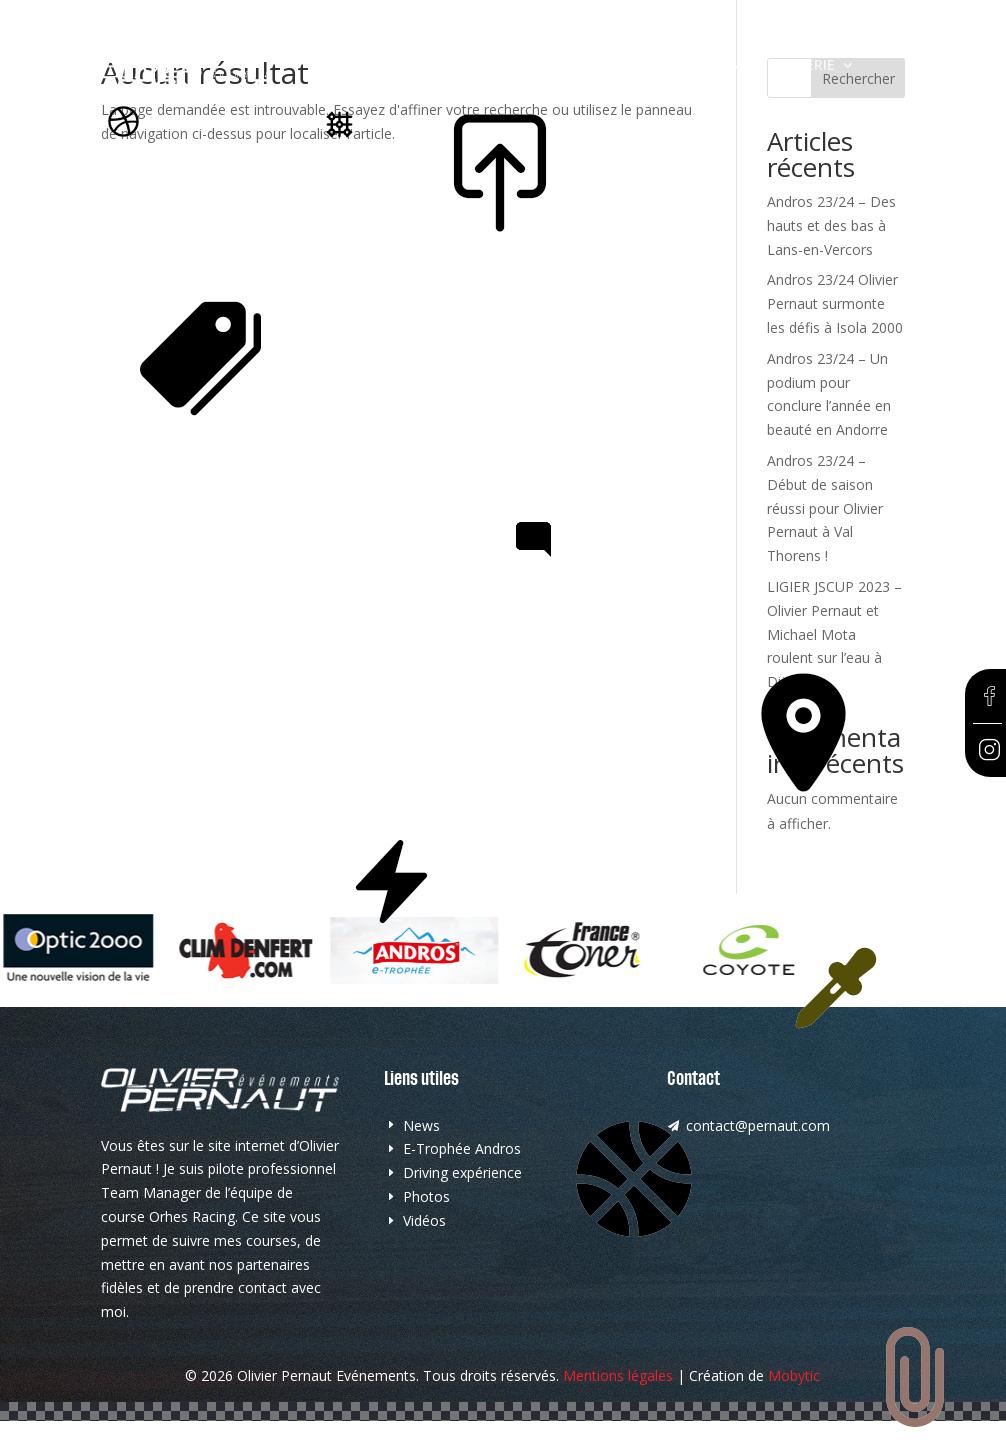 This screenshot has height=1446, width=1006. I want to click on view or manage tags, so click(200, 358).